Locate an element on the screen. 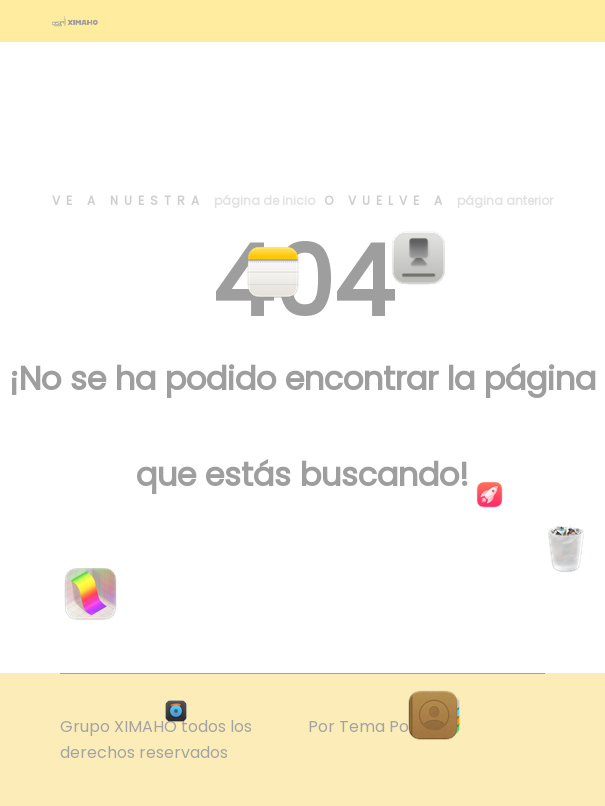 This screenshot has height=806, width=605. open the contacts app is located at coordinates (433, 715).